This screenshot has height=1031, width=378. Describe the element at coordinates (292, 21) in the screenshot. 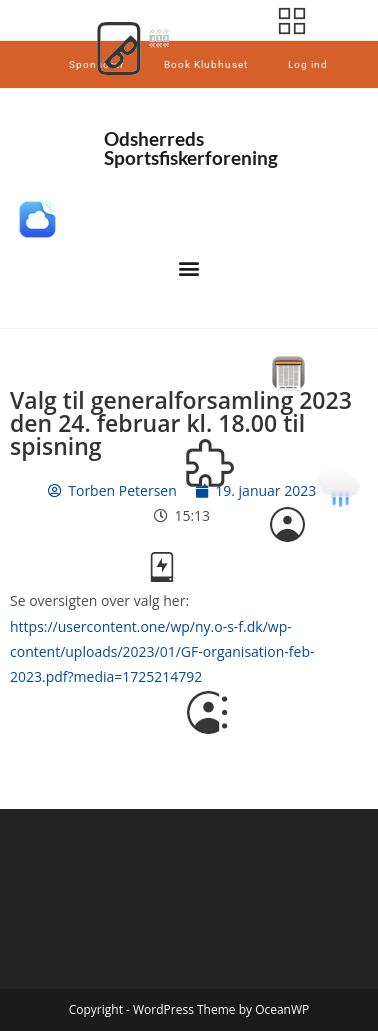

I see `access msn account settings` at that location.